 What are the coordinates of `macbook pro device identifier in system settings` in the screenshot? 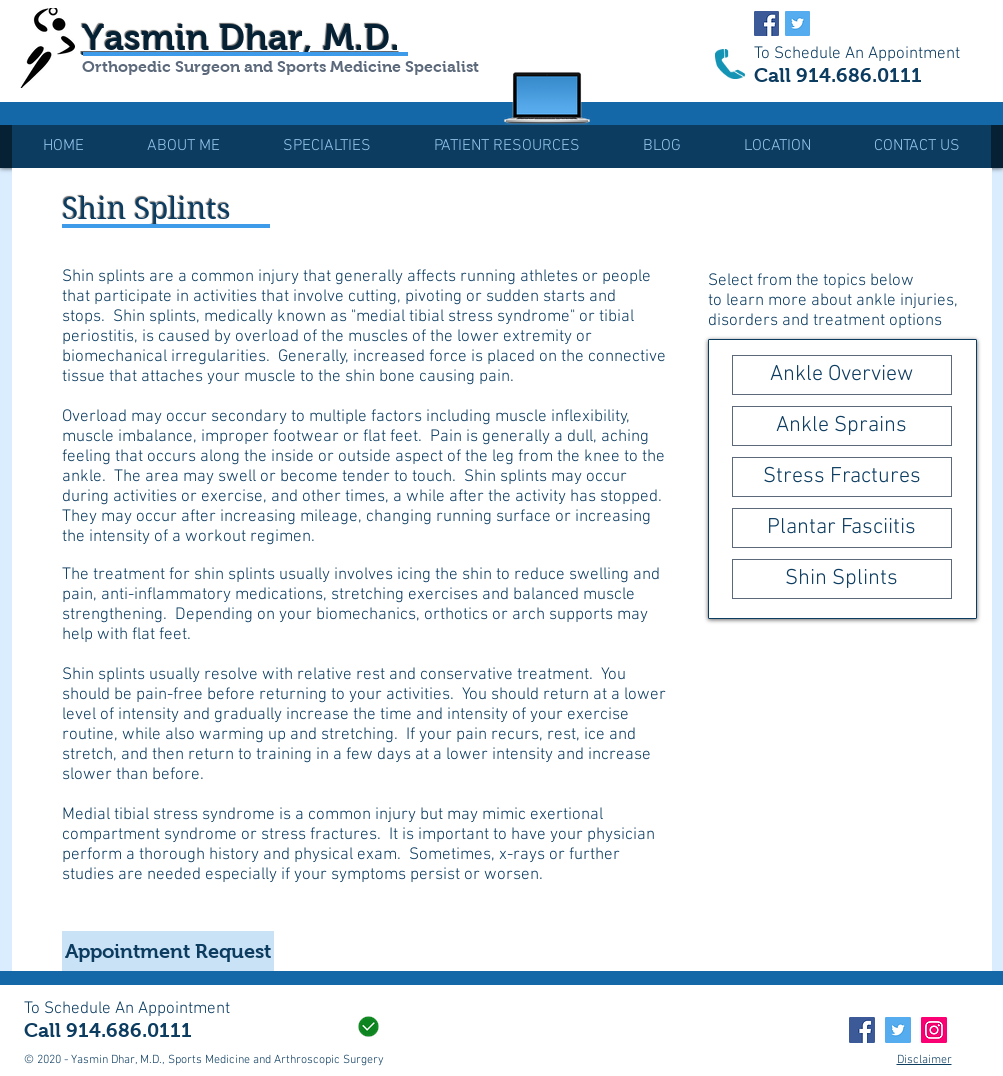 It's located at (547, 95).